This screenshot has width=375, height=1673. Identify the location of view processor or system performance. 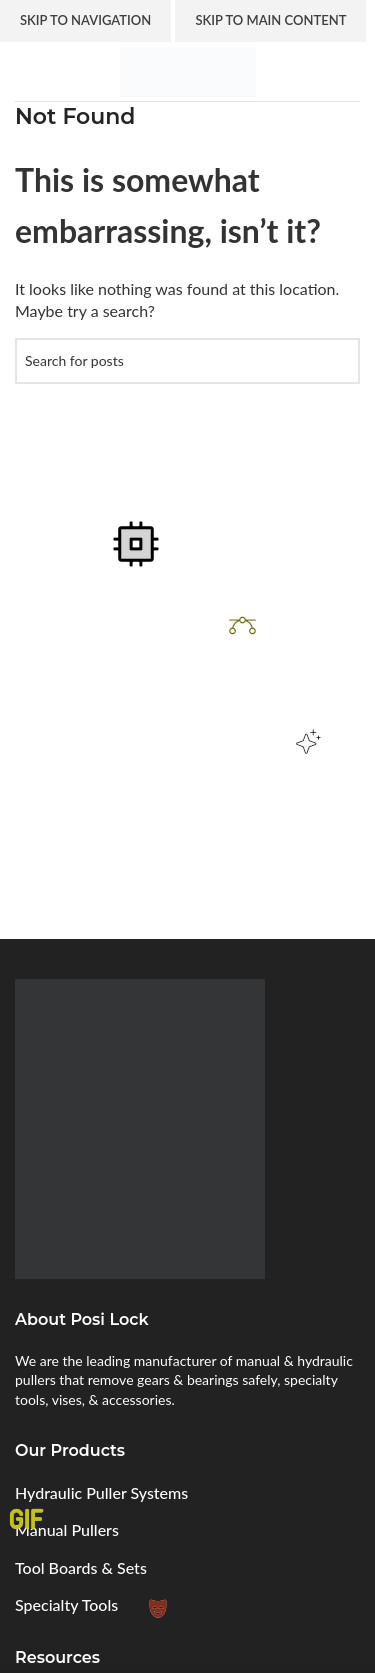
(136, 544).